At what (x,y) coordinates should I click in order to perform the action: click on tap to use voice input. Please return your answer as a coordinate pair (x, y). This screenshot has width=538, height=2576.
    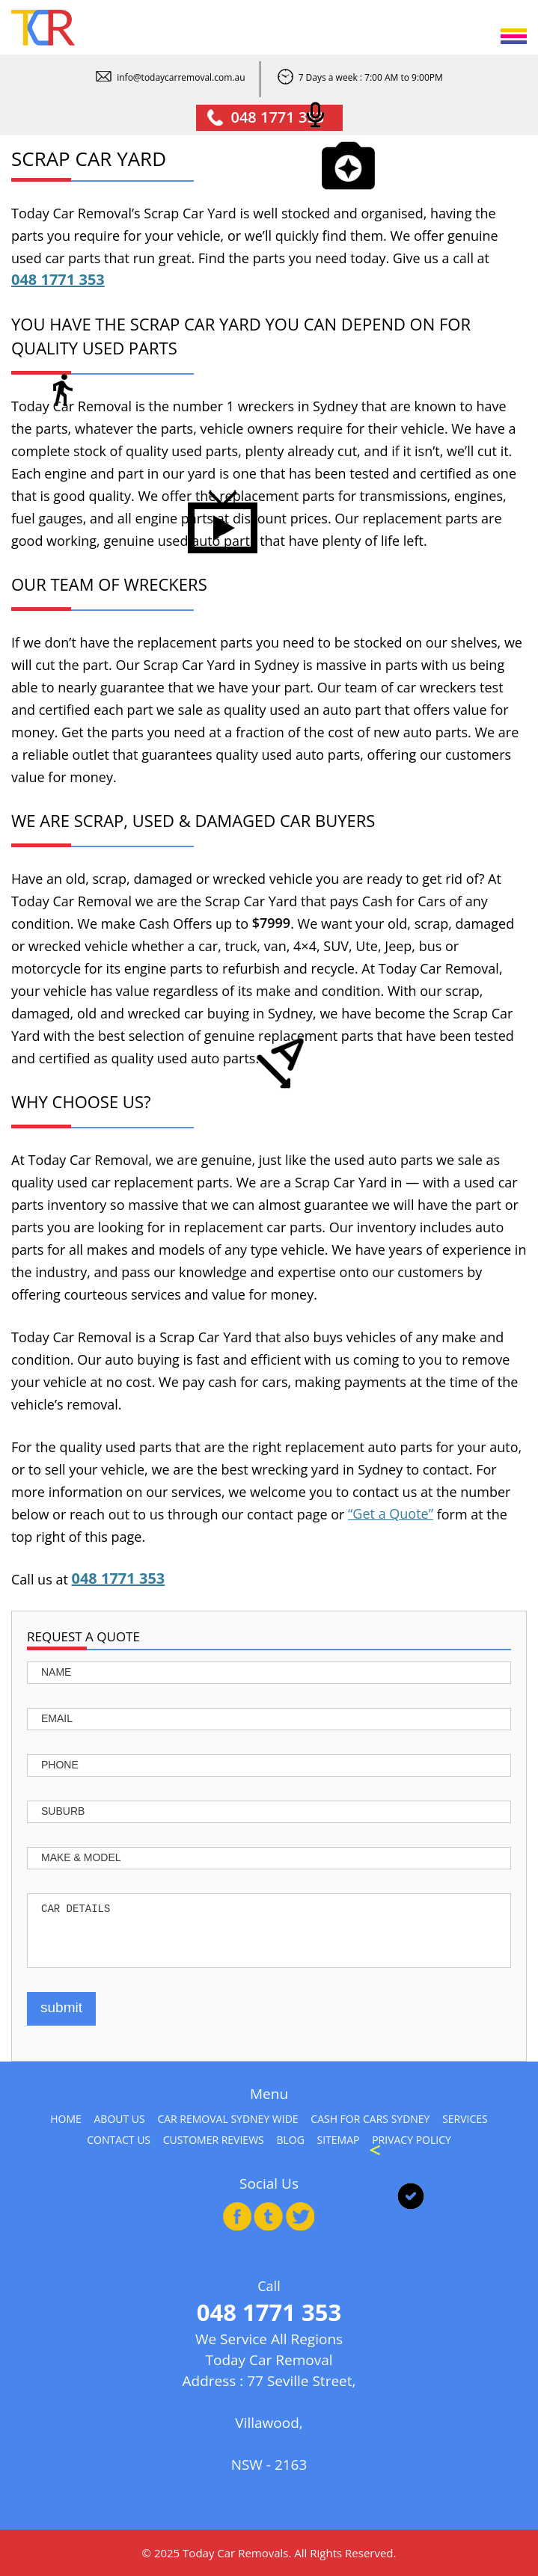
    Looking at the image, I should click on (315, 114).